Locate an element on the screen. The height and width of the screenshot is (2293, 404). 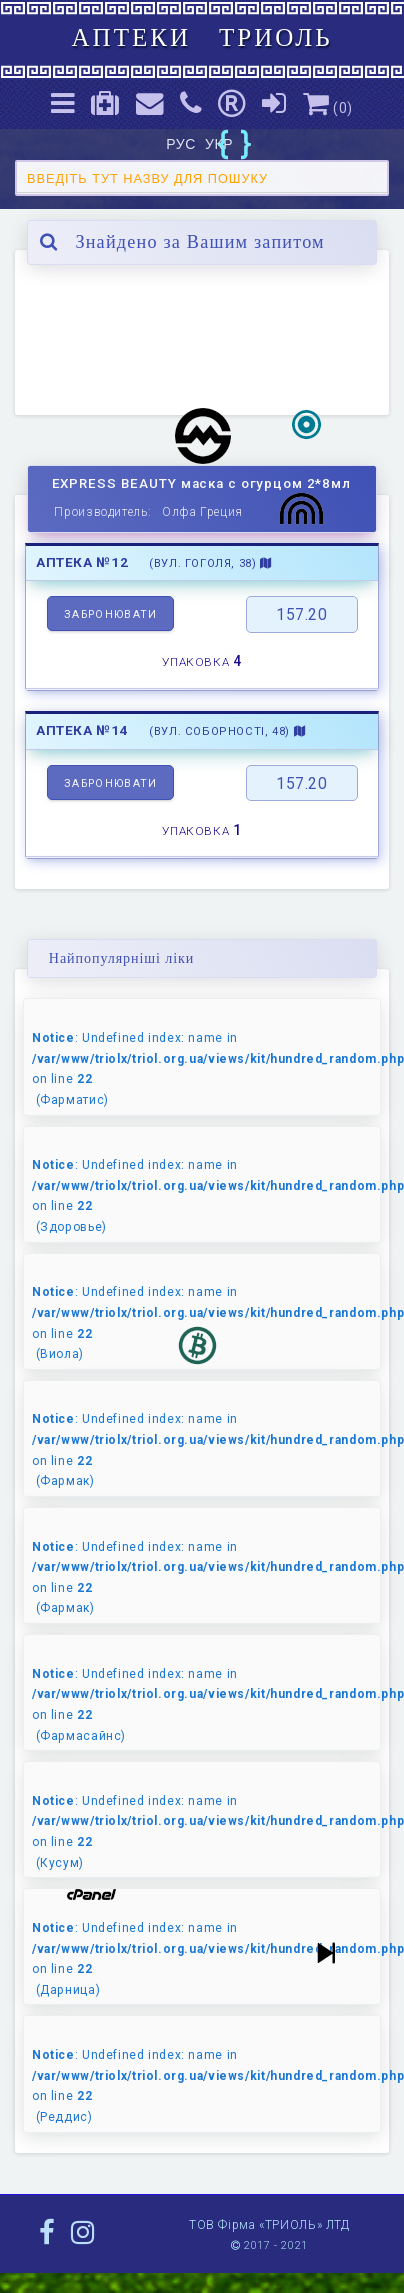
view bitcoin wallet or balance is located at coordinates (197, 1345).